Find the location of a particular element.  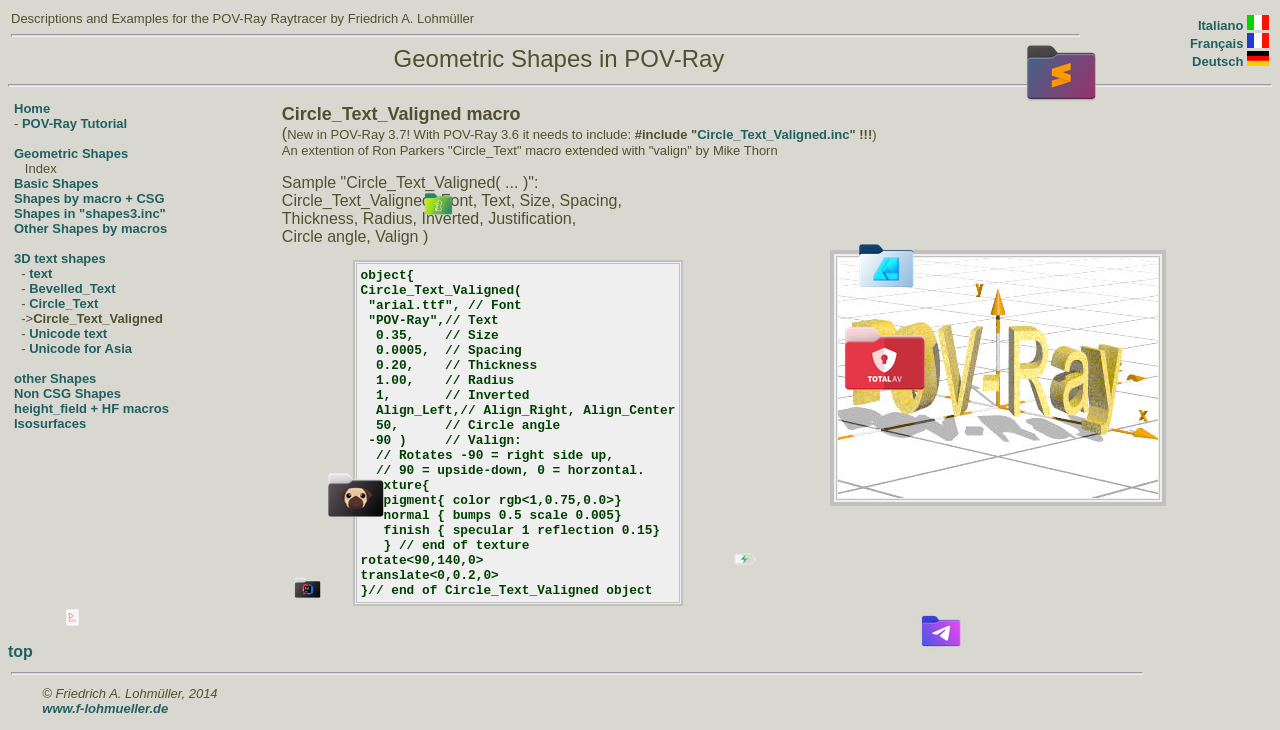

open telegram downloads folder is located at coordinates (941, 632).